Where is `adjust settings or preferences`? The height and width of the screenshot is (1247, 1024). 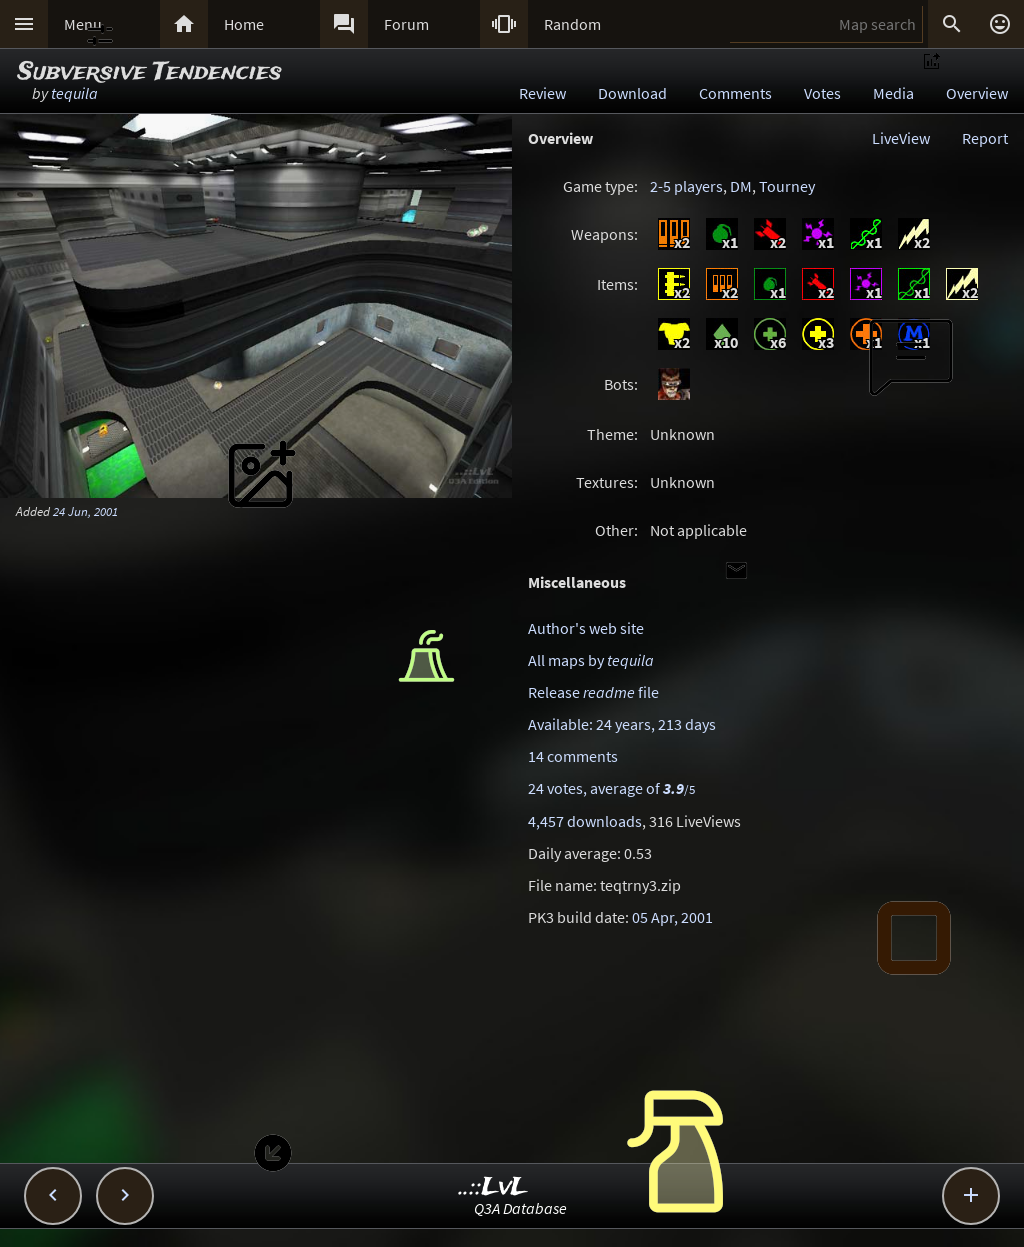
adjust settings or preferences is located at coordinates (100, 35).